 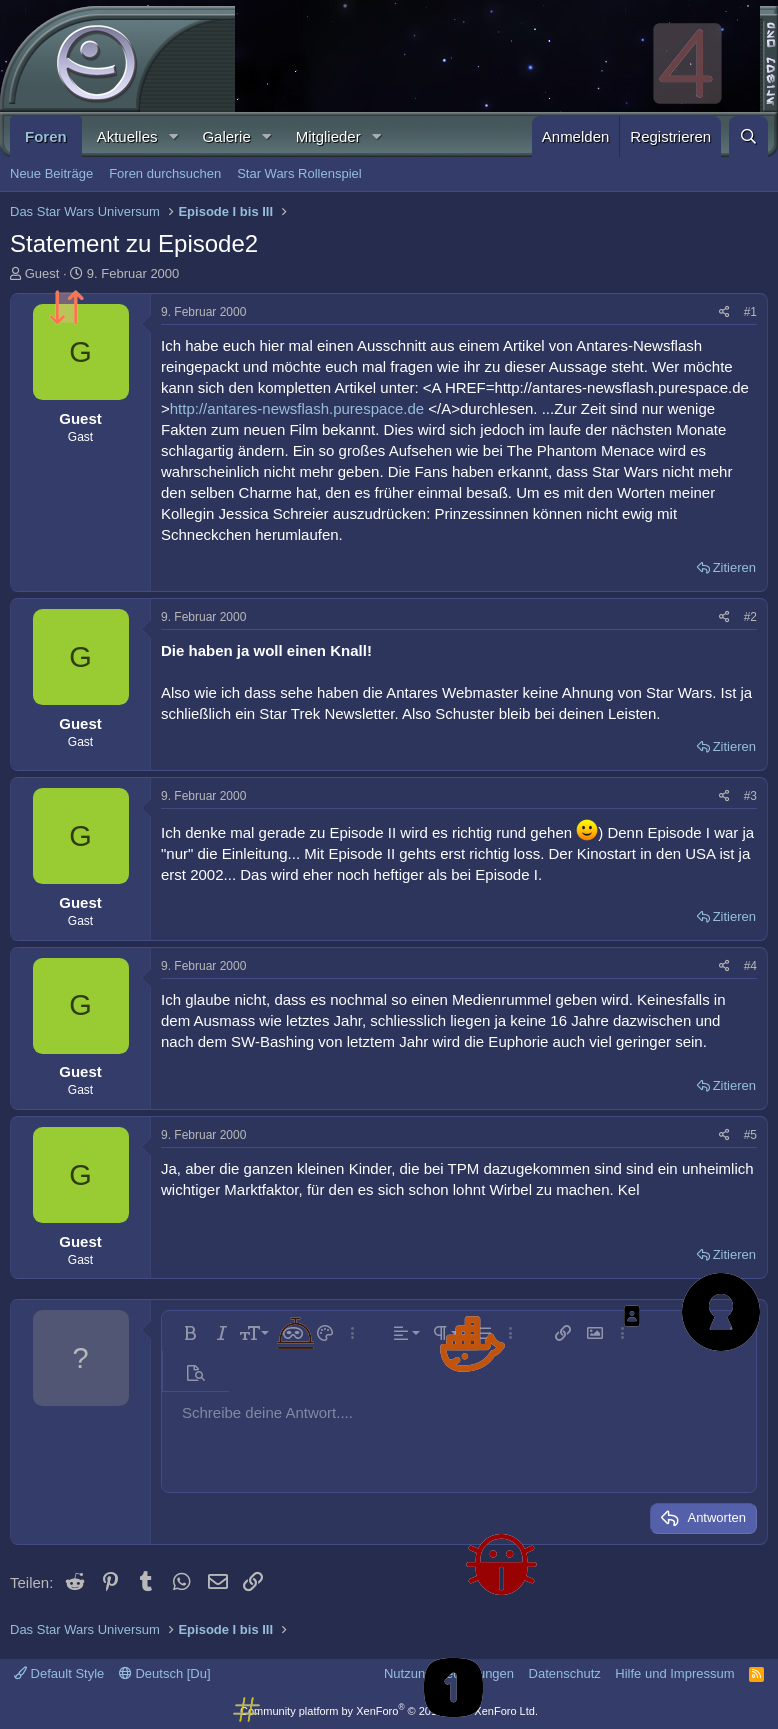 What do you see at coordinates (295, 1334) in the screenshot?
I see `request assistance or service` at bounding box center [295, 1334].